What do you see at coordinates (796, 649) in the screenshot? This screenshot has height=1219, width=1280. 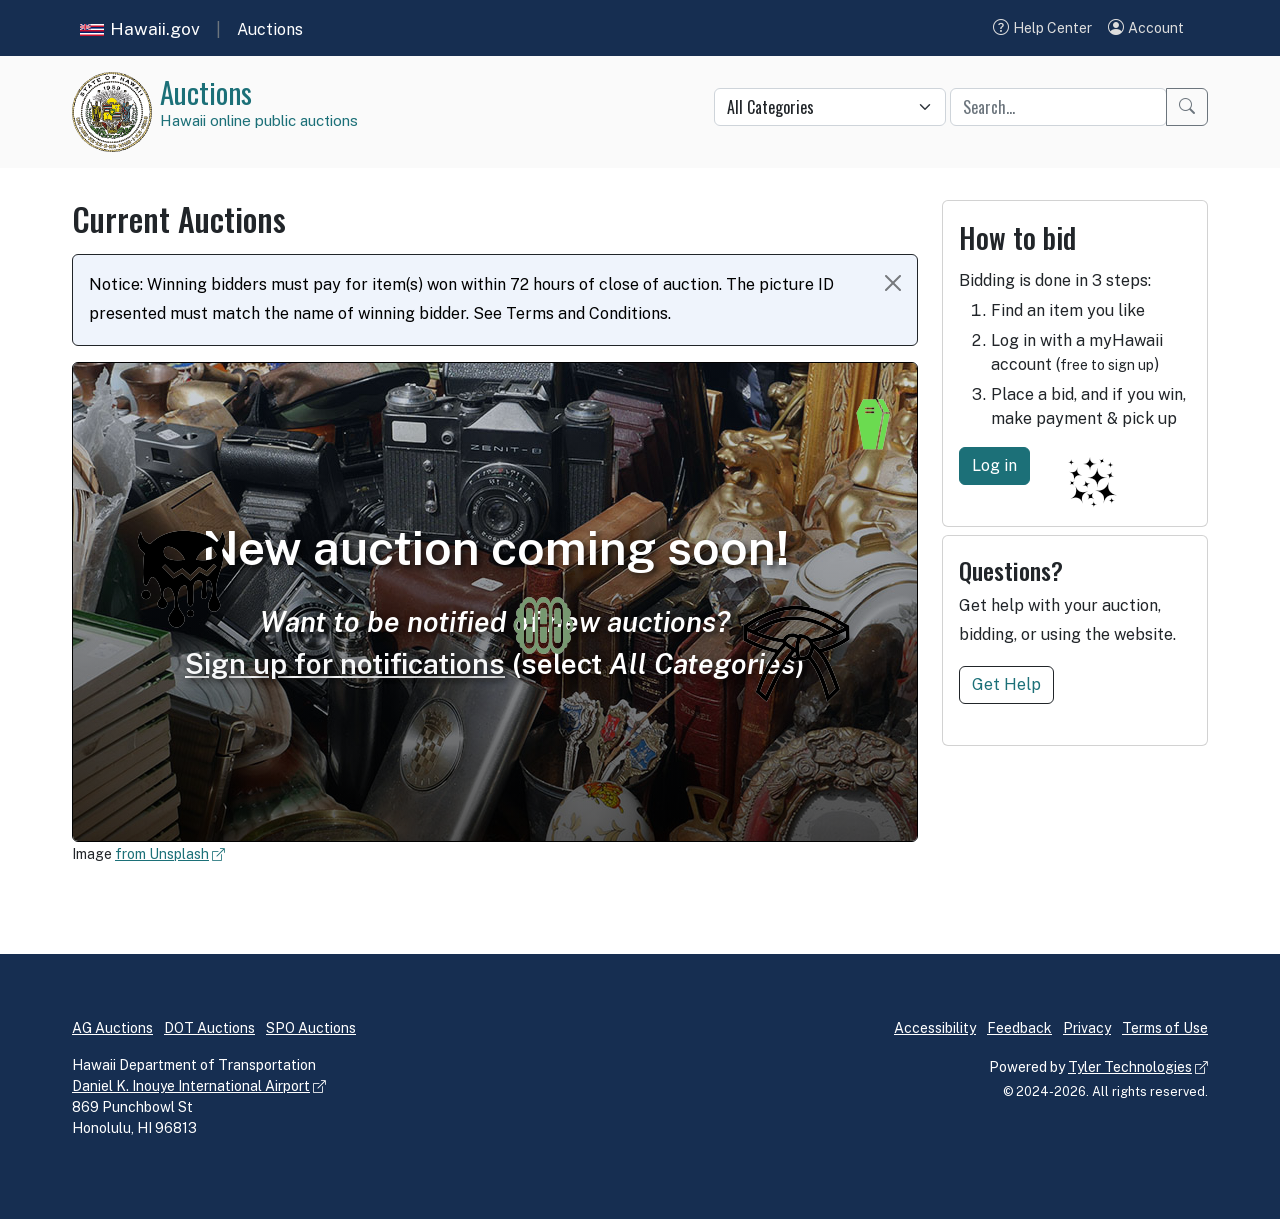 I see `indicates martial arts or karate-related content` at bounding box center [796, 649].